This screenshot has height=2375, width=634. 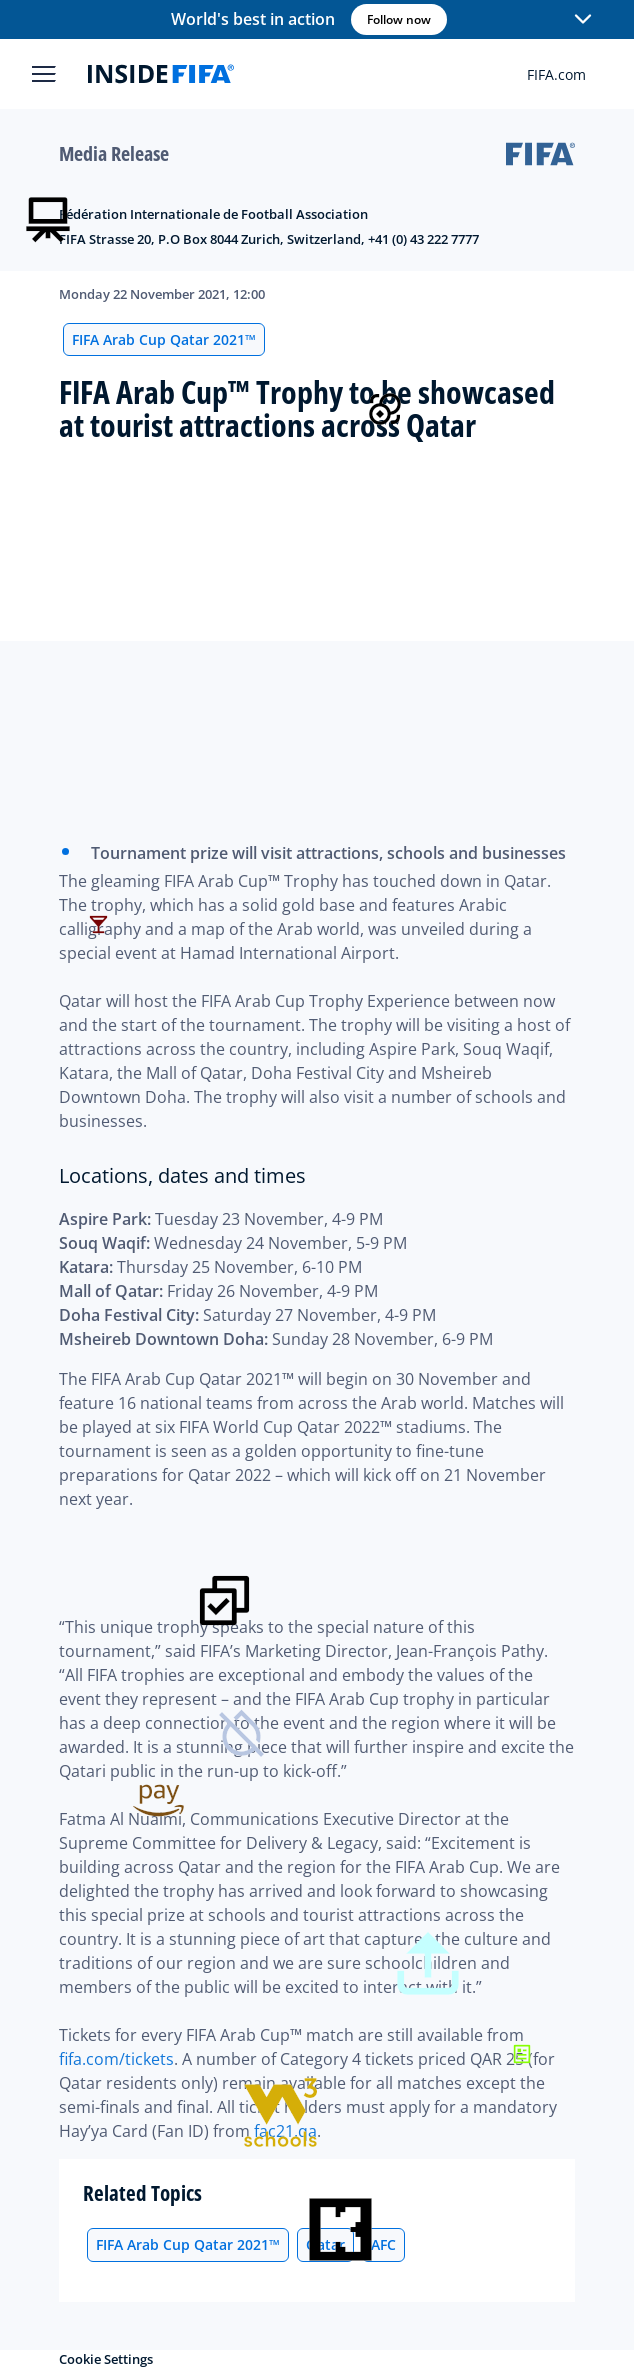 I want to click on select multiple items, so click(x=224, y=1600).